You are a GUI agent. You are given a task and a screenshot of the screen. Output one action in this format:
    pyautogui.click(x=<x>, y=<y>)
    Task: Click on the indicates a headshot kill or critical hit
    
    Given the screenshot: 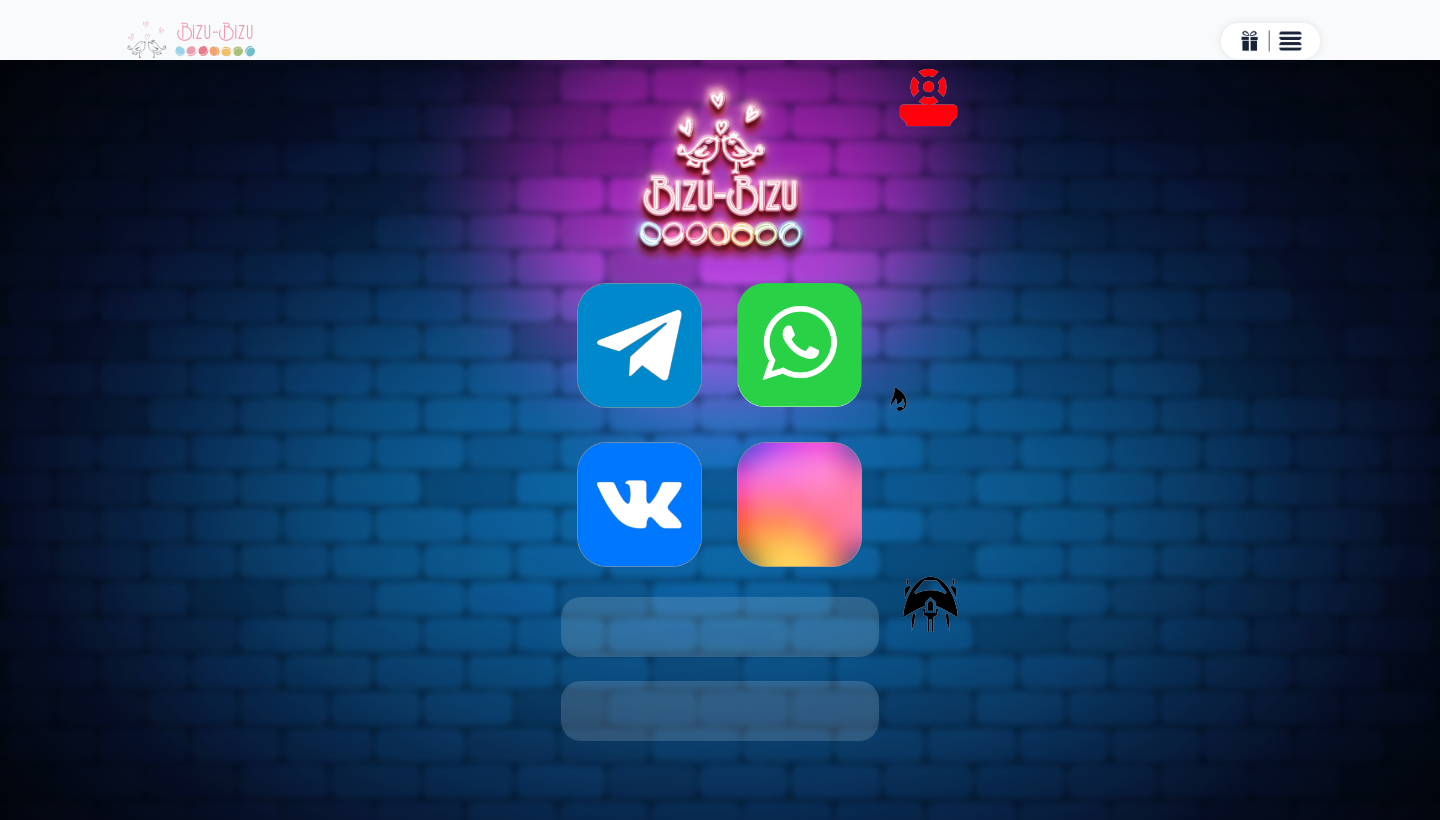 What is the action you would take?
    pyautogui.click(x=928, y=97)
    